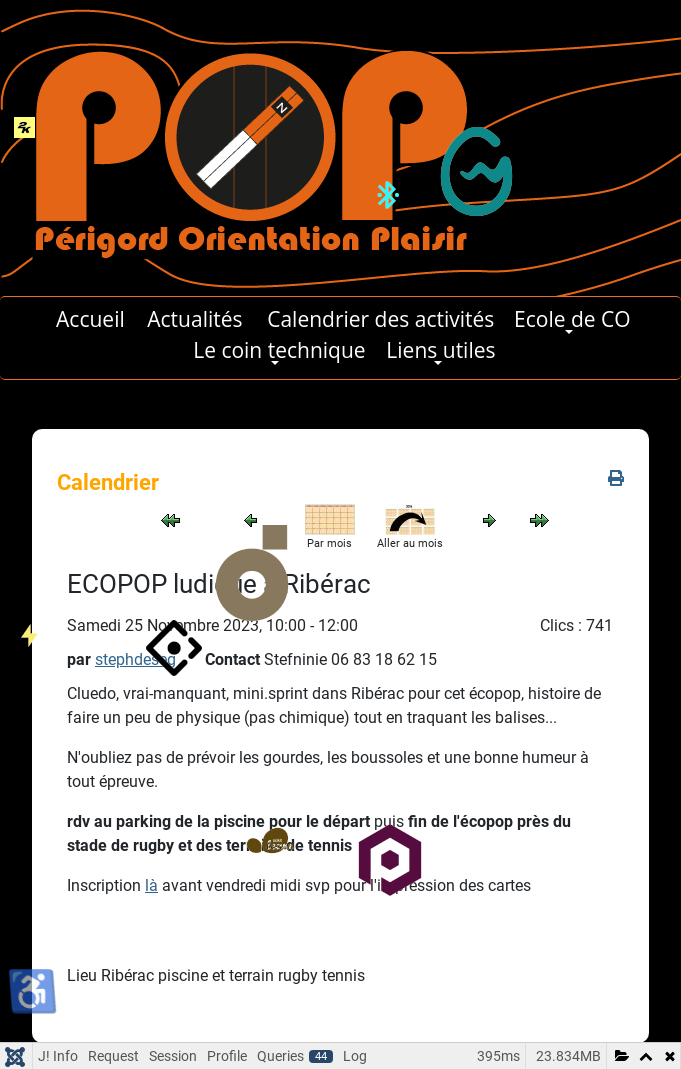 This screenshot has width=681, height=1069. What do you see at coordinates (387, 195) in the screenshot?
I see `connect to a bluetooth device` at bounding box center [387, 195].